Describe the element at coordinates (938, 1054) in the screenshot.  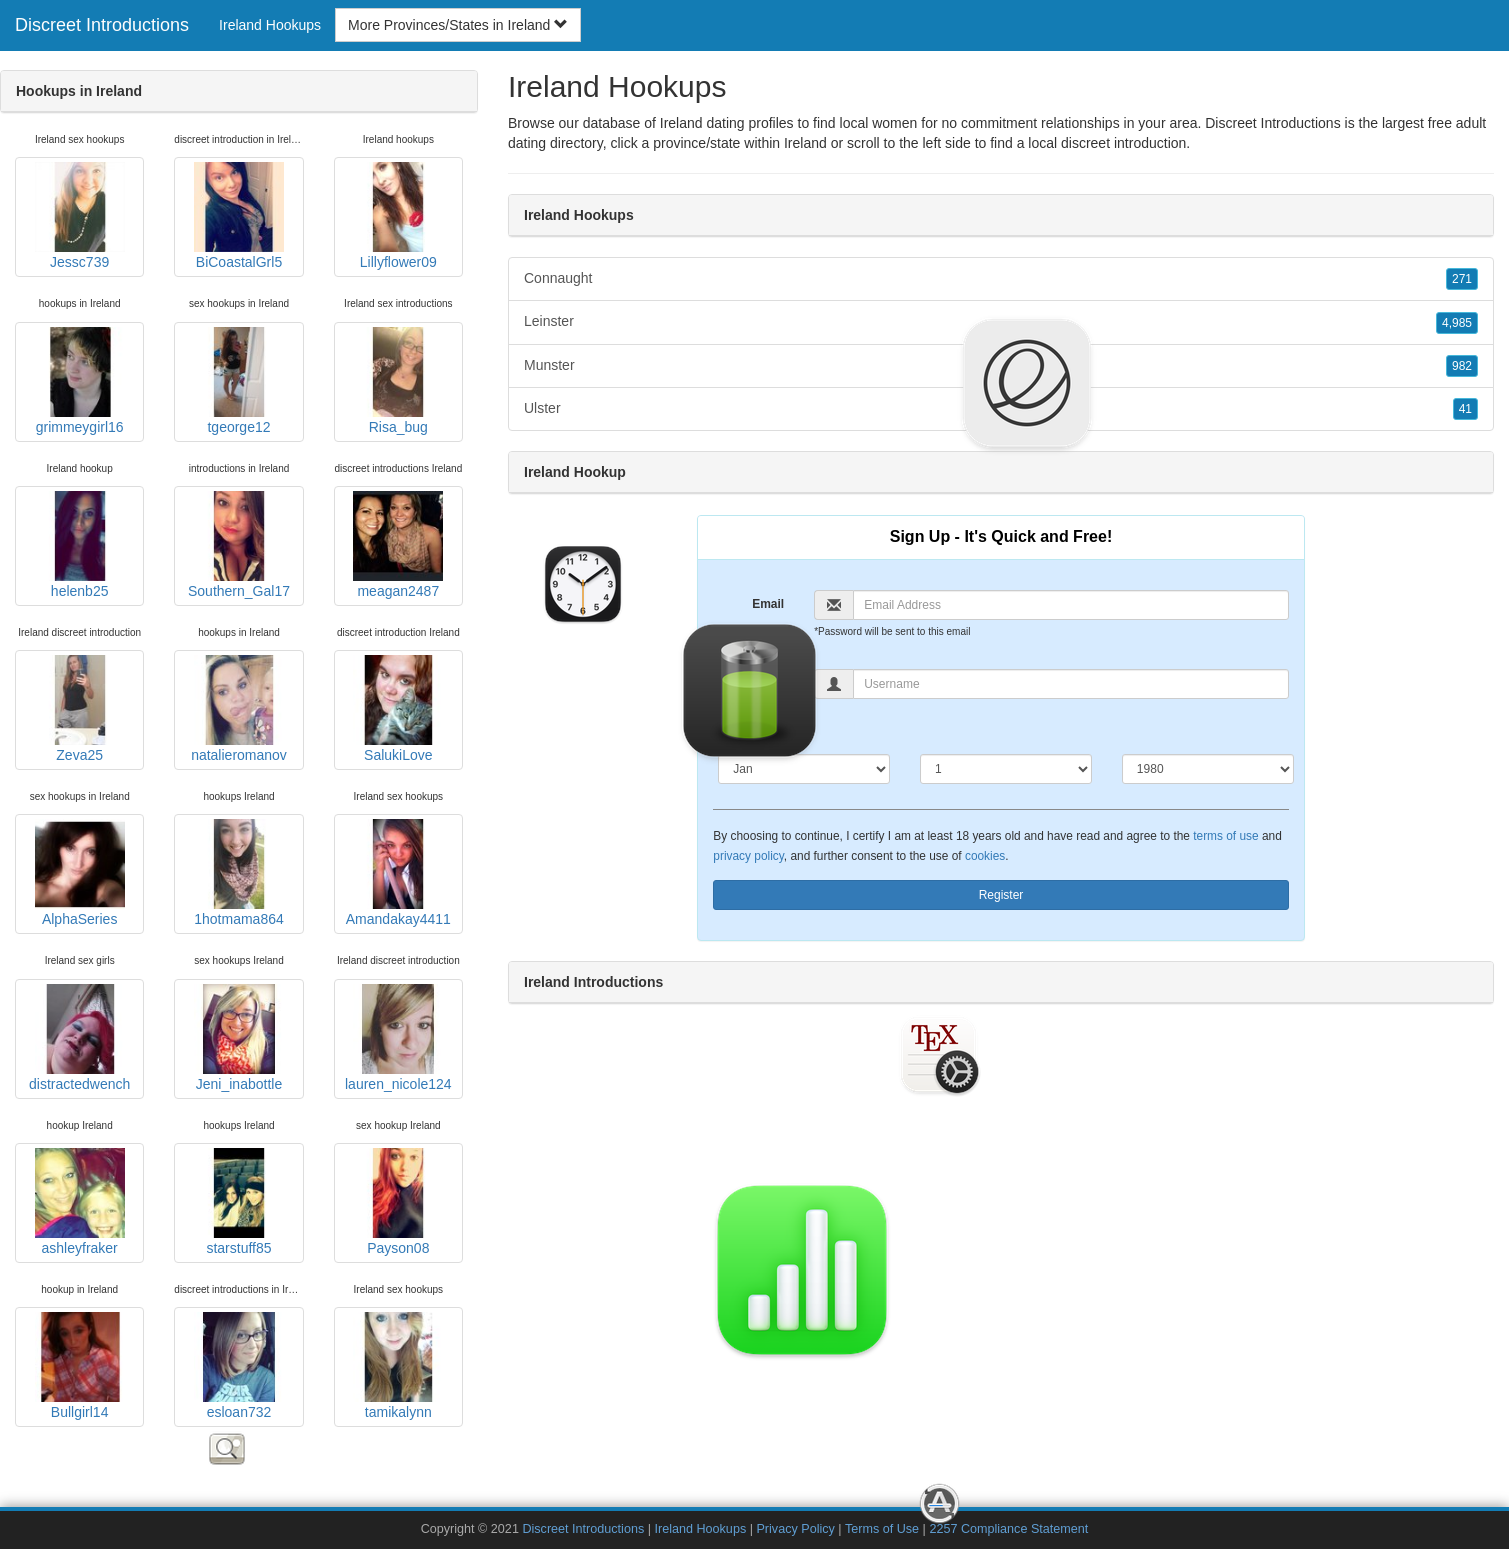
I see `open miktex console for managing tex distributions` at that location.